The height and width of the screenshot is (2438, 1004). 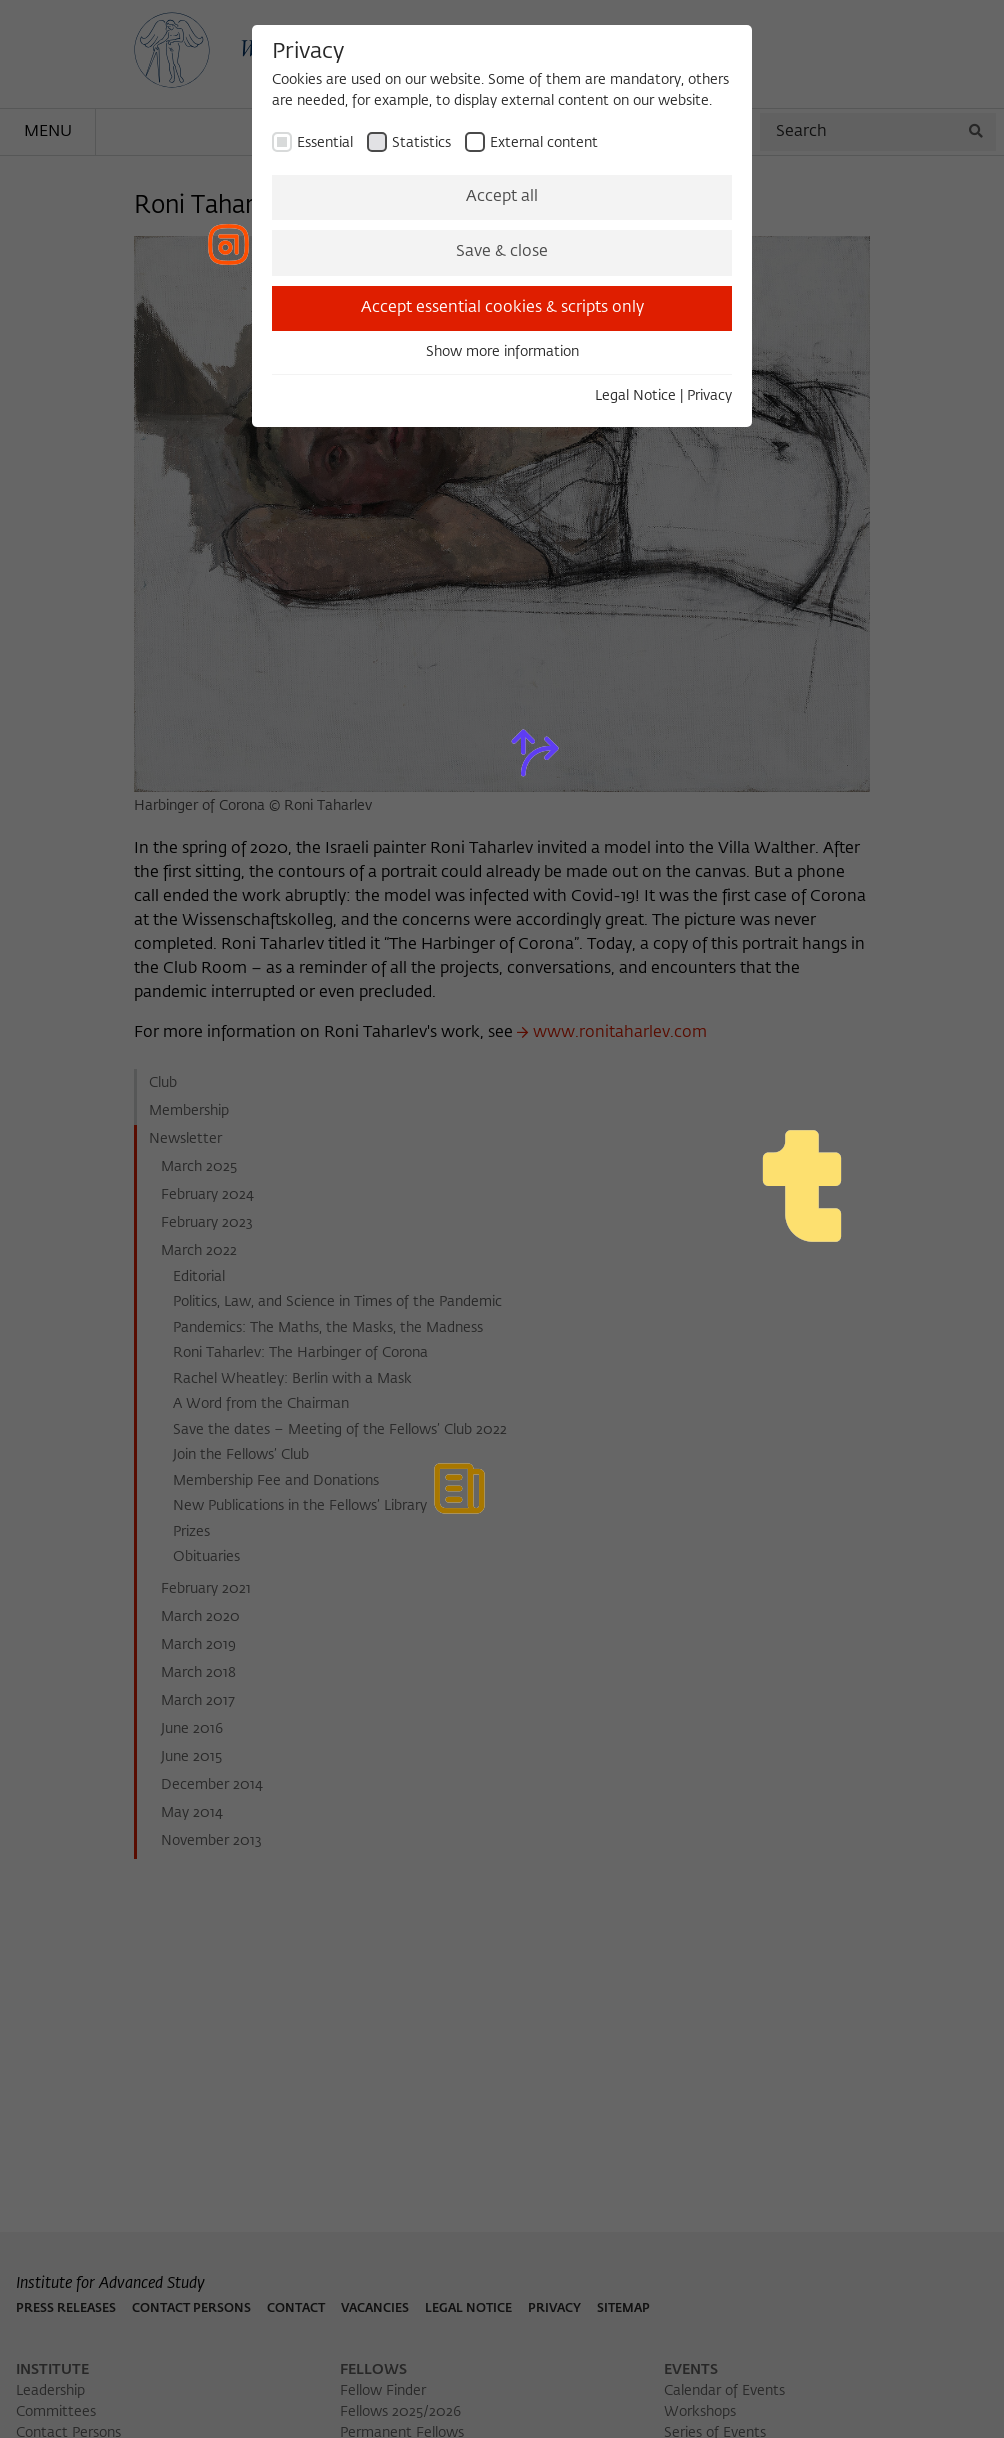 I want to click on view news articles or updates, so click(x=459, y=1488).